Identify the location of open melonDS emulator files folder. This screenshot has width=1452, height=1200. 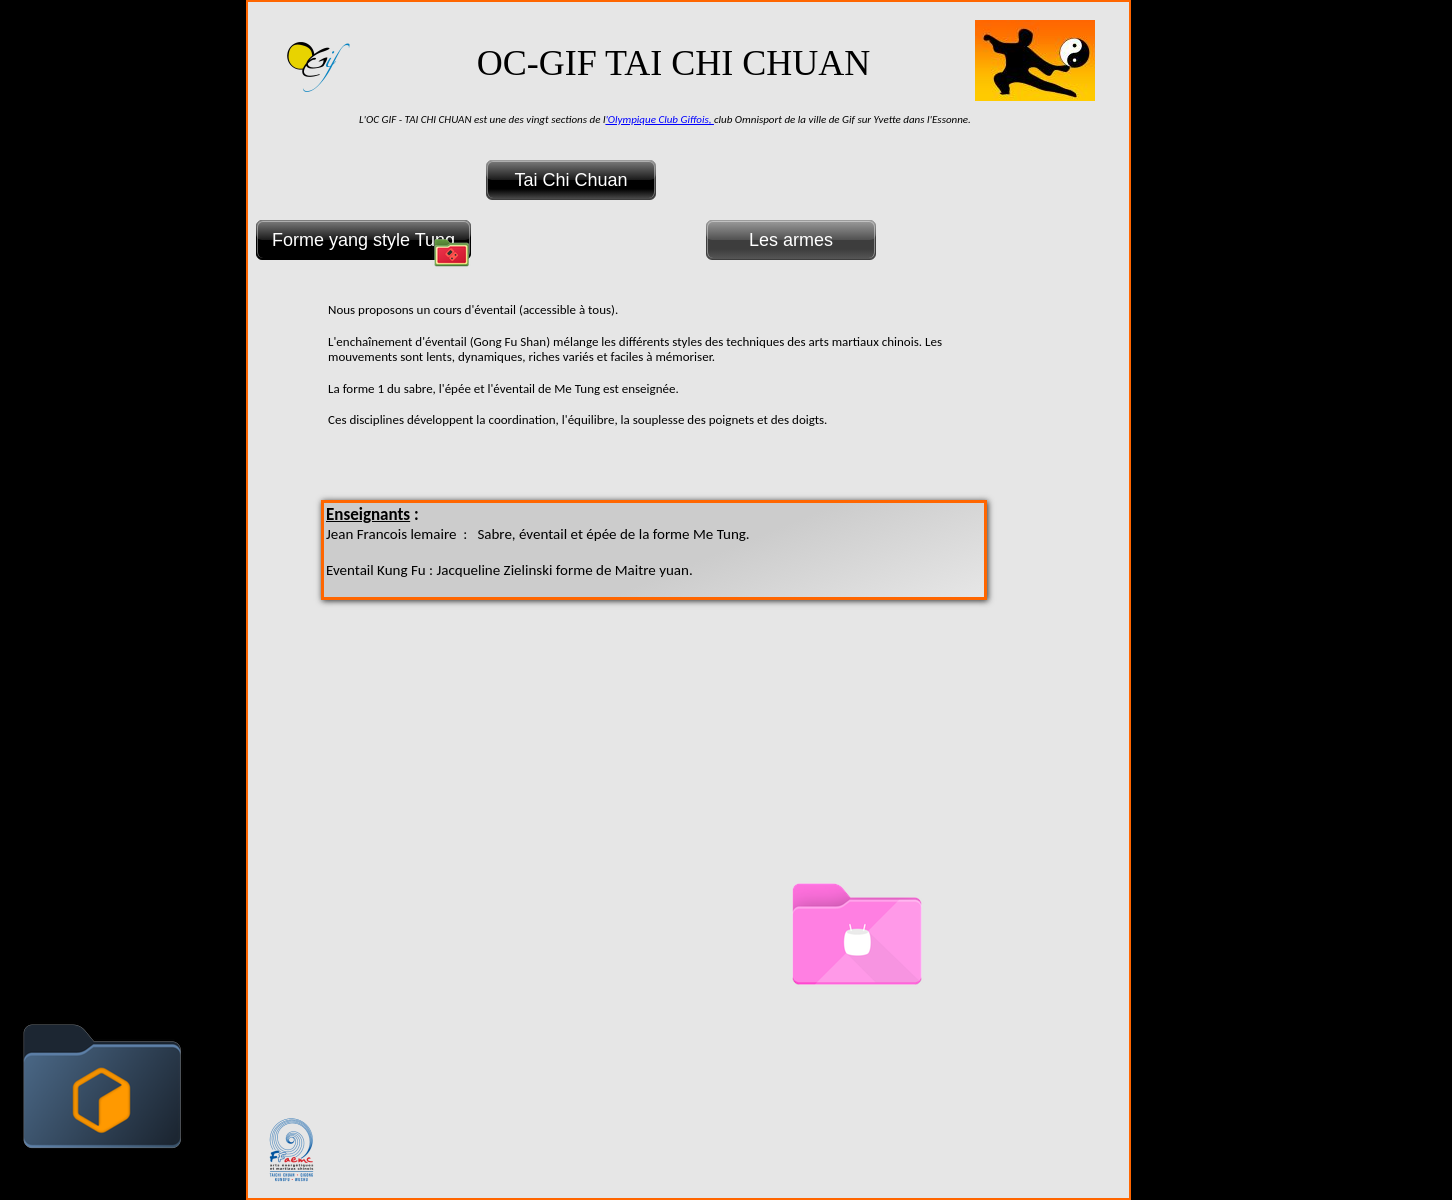
(451, 253).